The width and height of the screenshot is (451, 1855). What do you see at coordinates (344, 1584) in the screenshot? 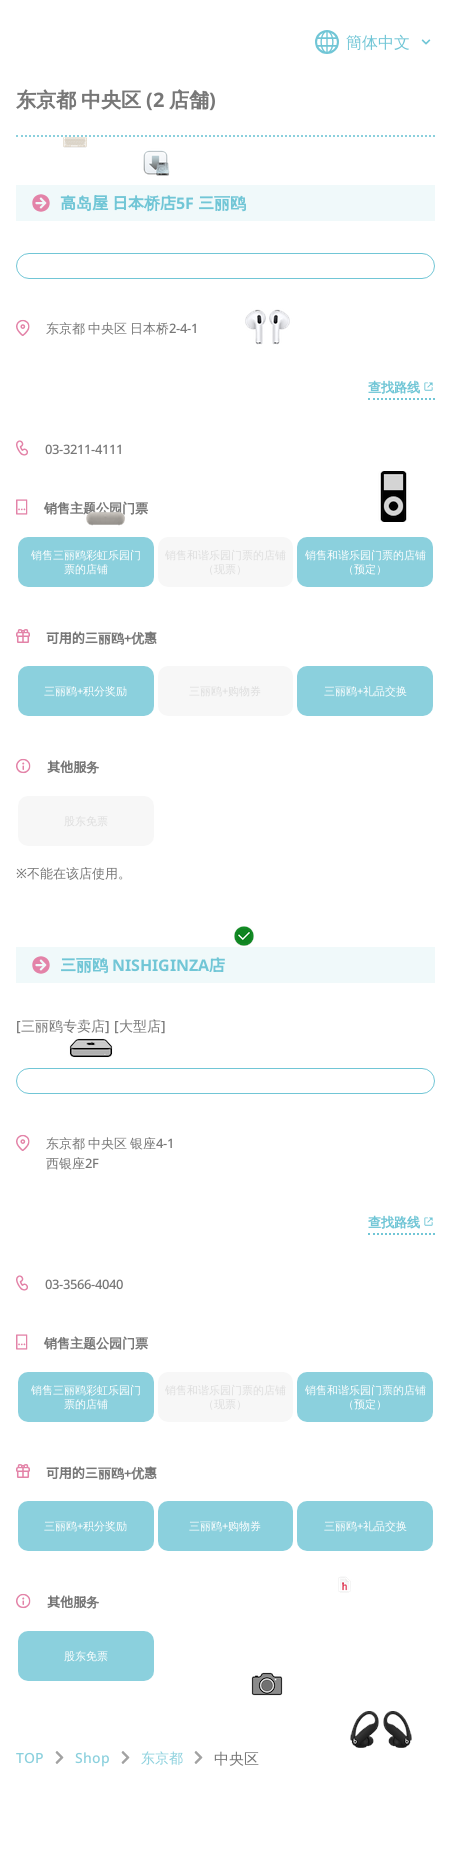
I see `c/c++ header file` at bounding box center [344, 1584].